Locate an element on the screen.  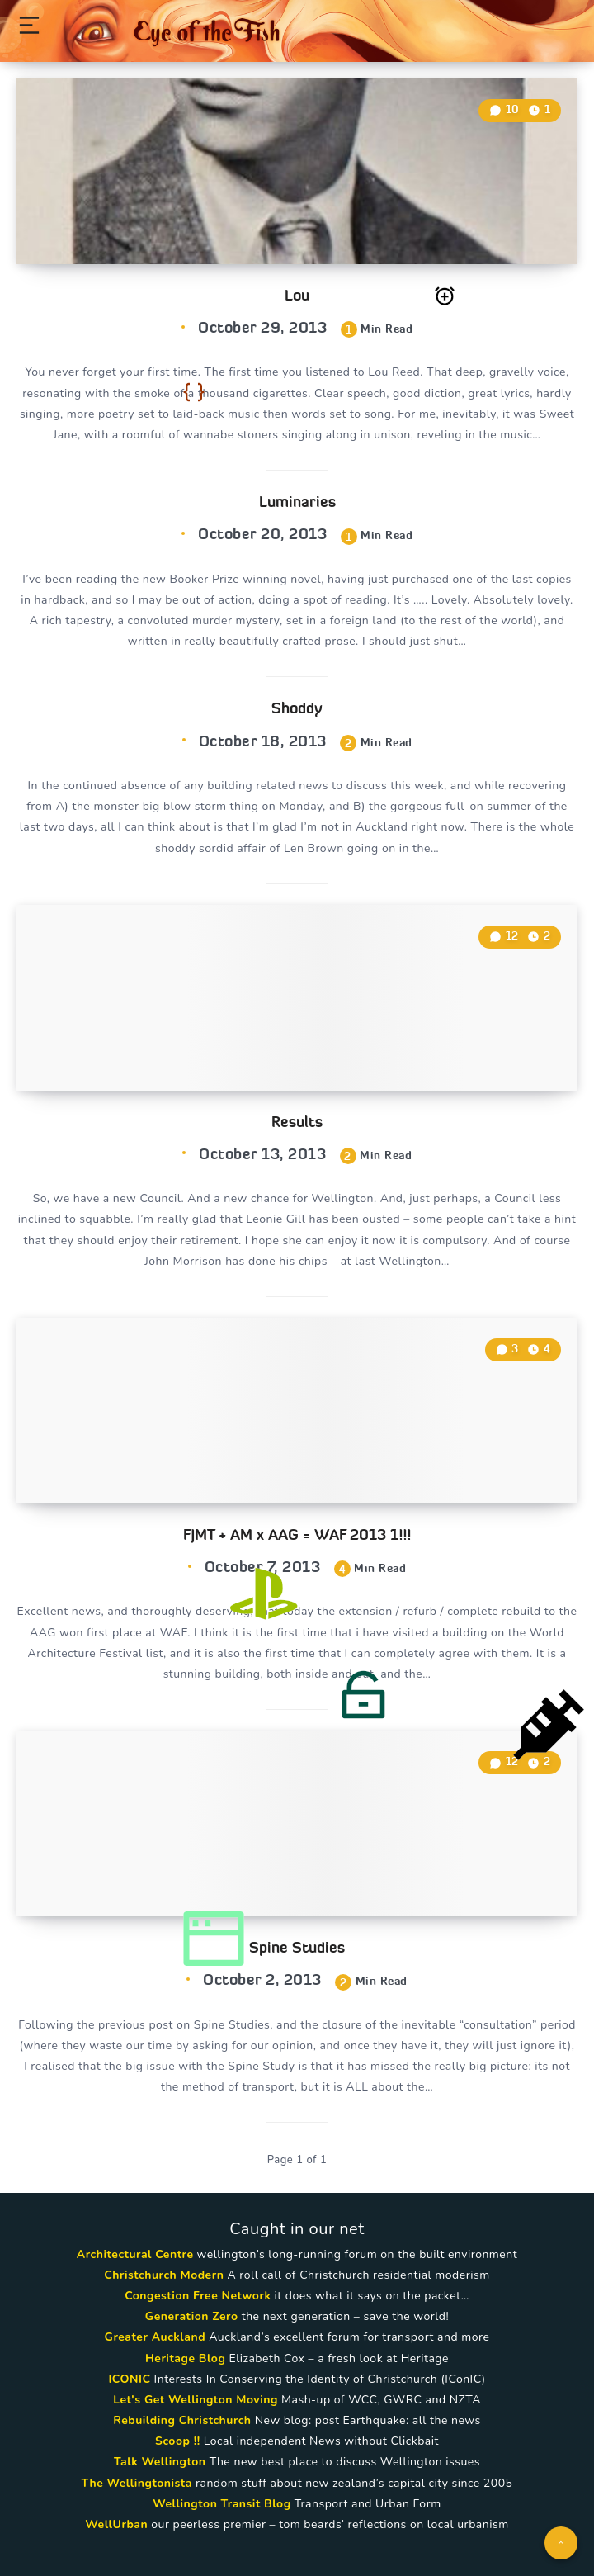
access medical or vaccination records is located at coordinates (549, 1724).